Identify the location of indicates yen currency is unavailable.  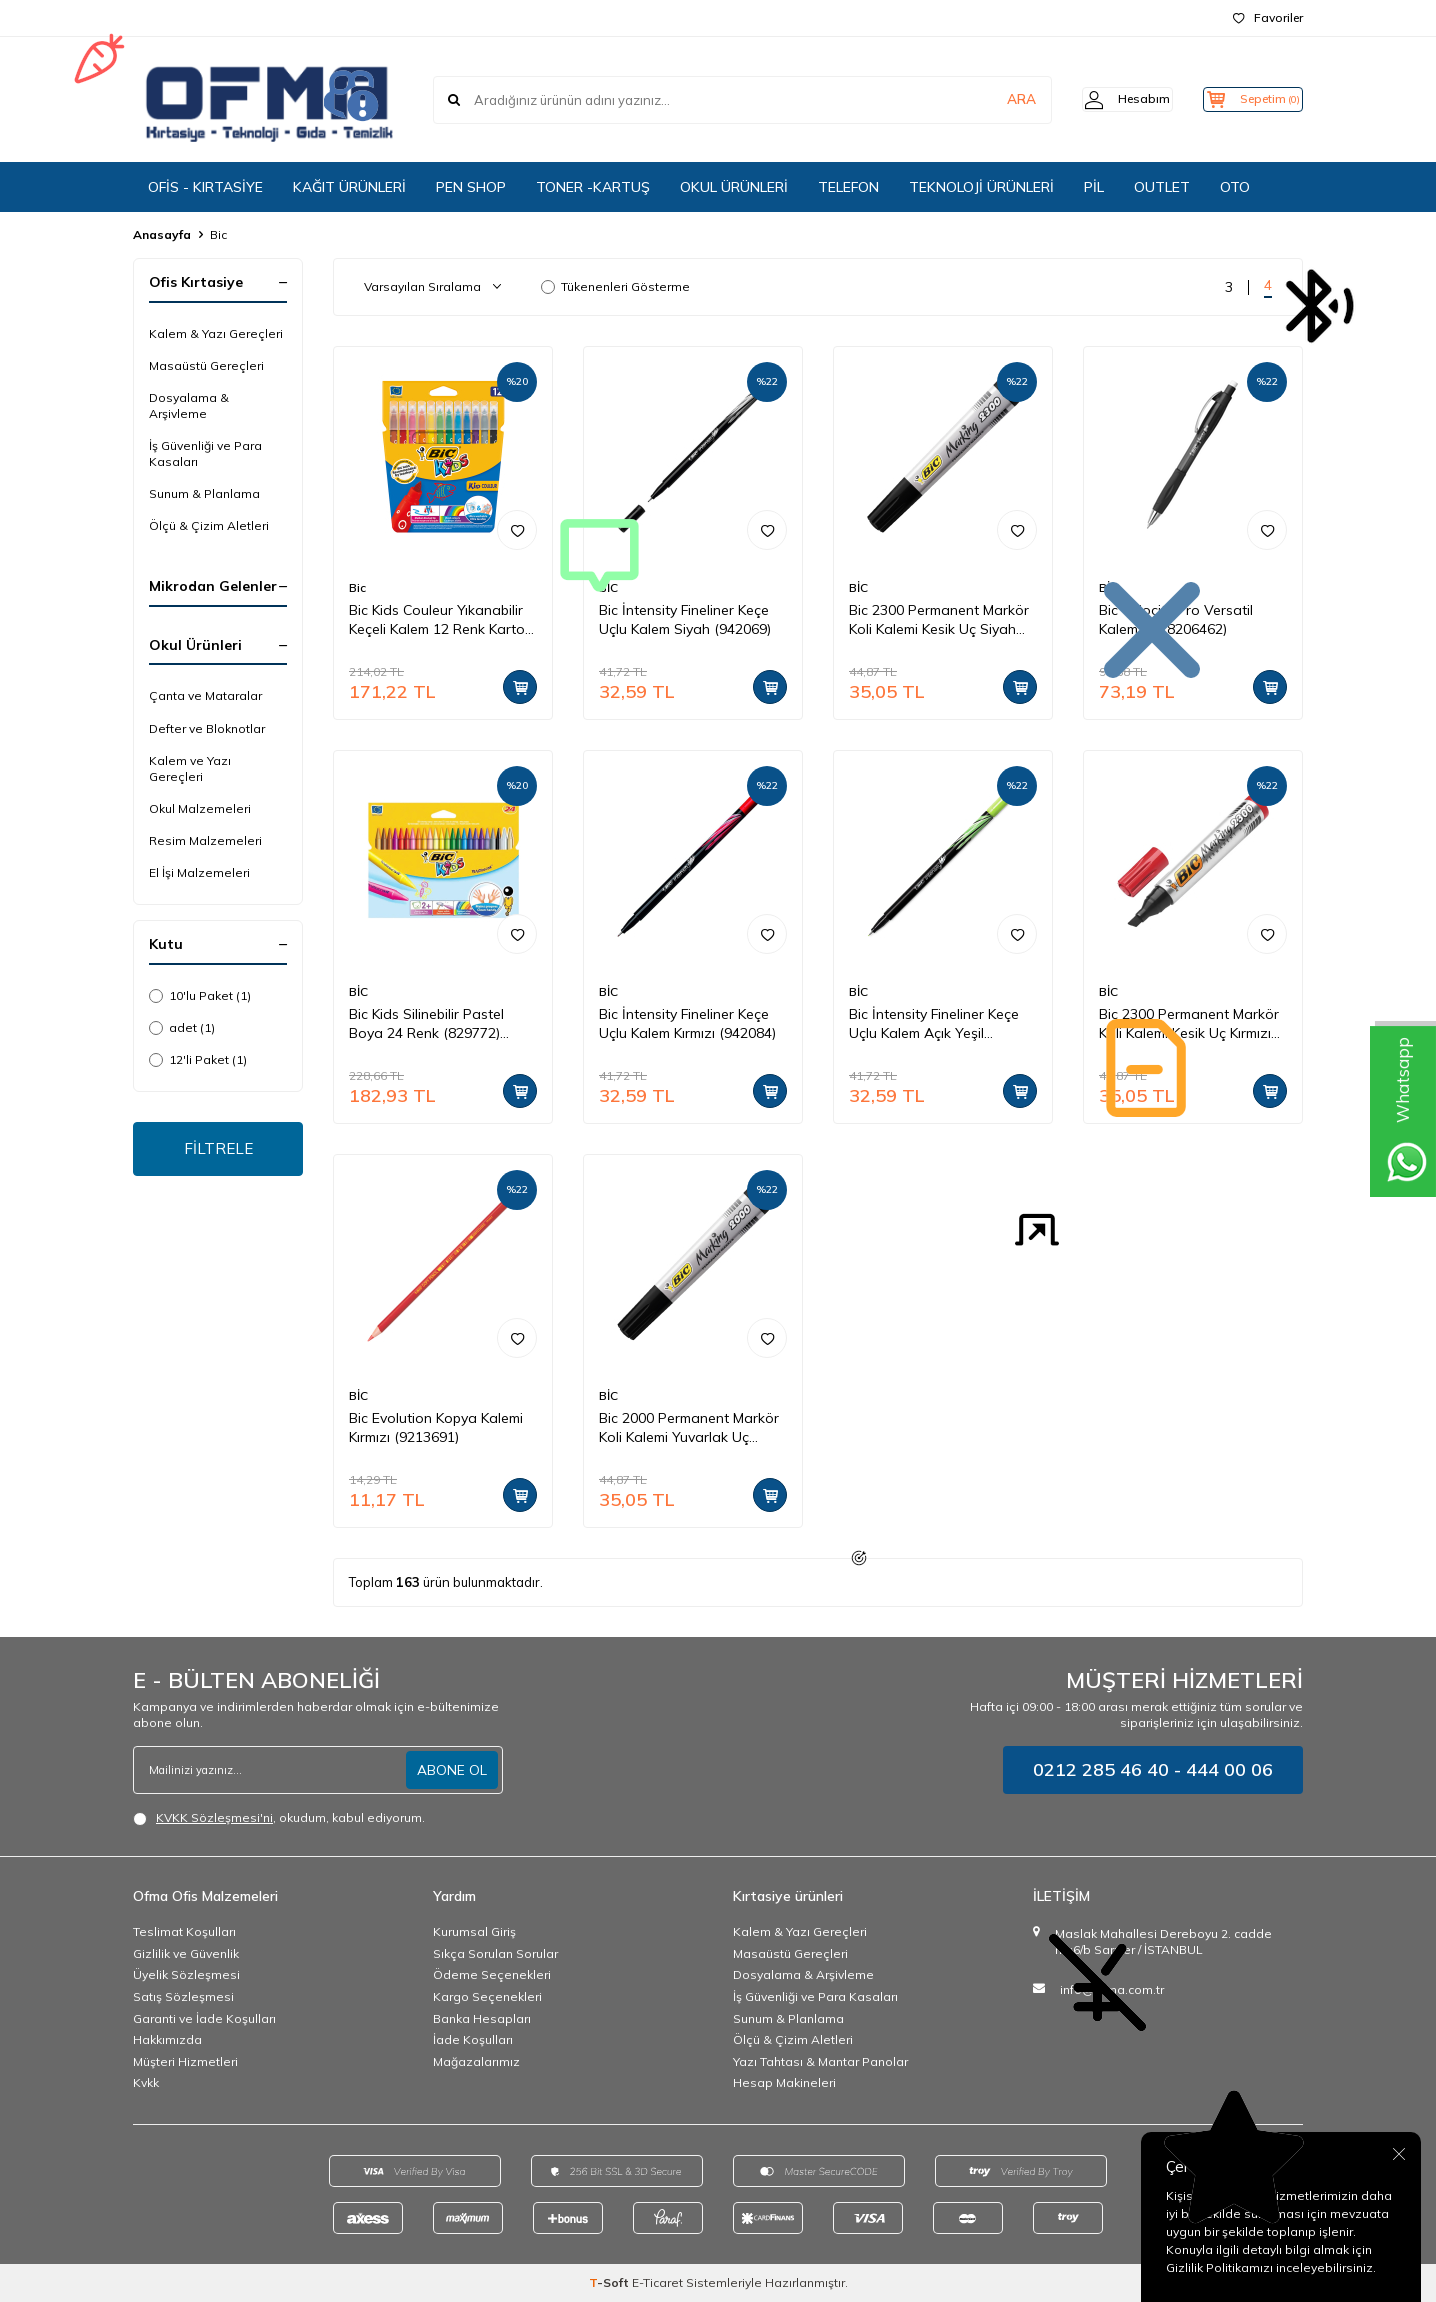
(1097, 1982).